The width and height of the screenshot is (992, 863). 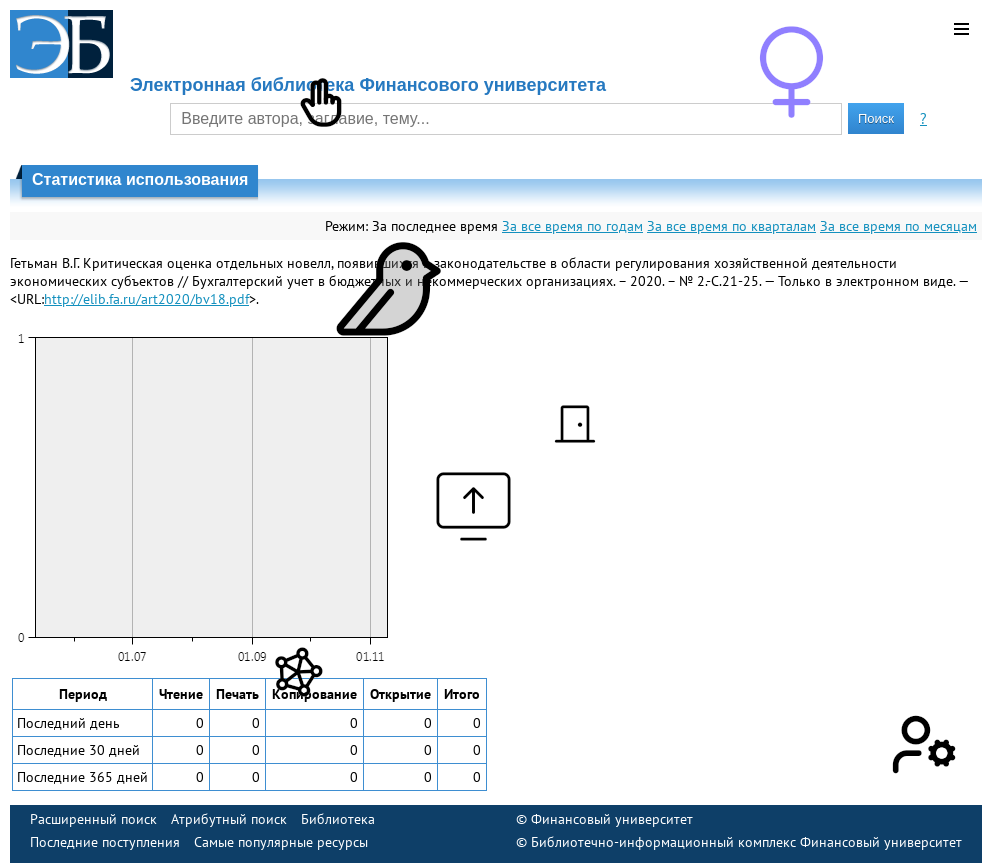 I want to click on upload content to display or monitor, so click(x=473, y=503).